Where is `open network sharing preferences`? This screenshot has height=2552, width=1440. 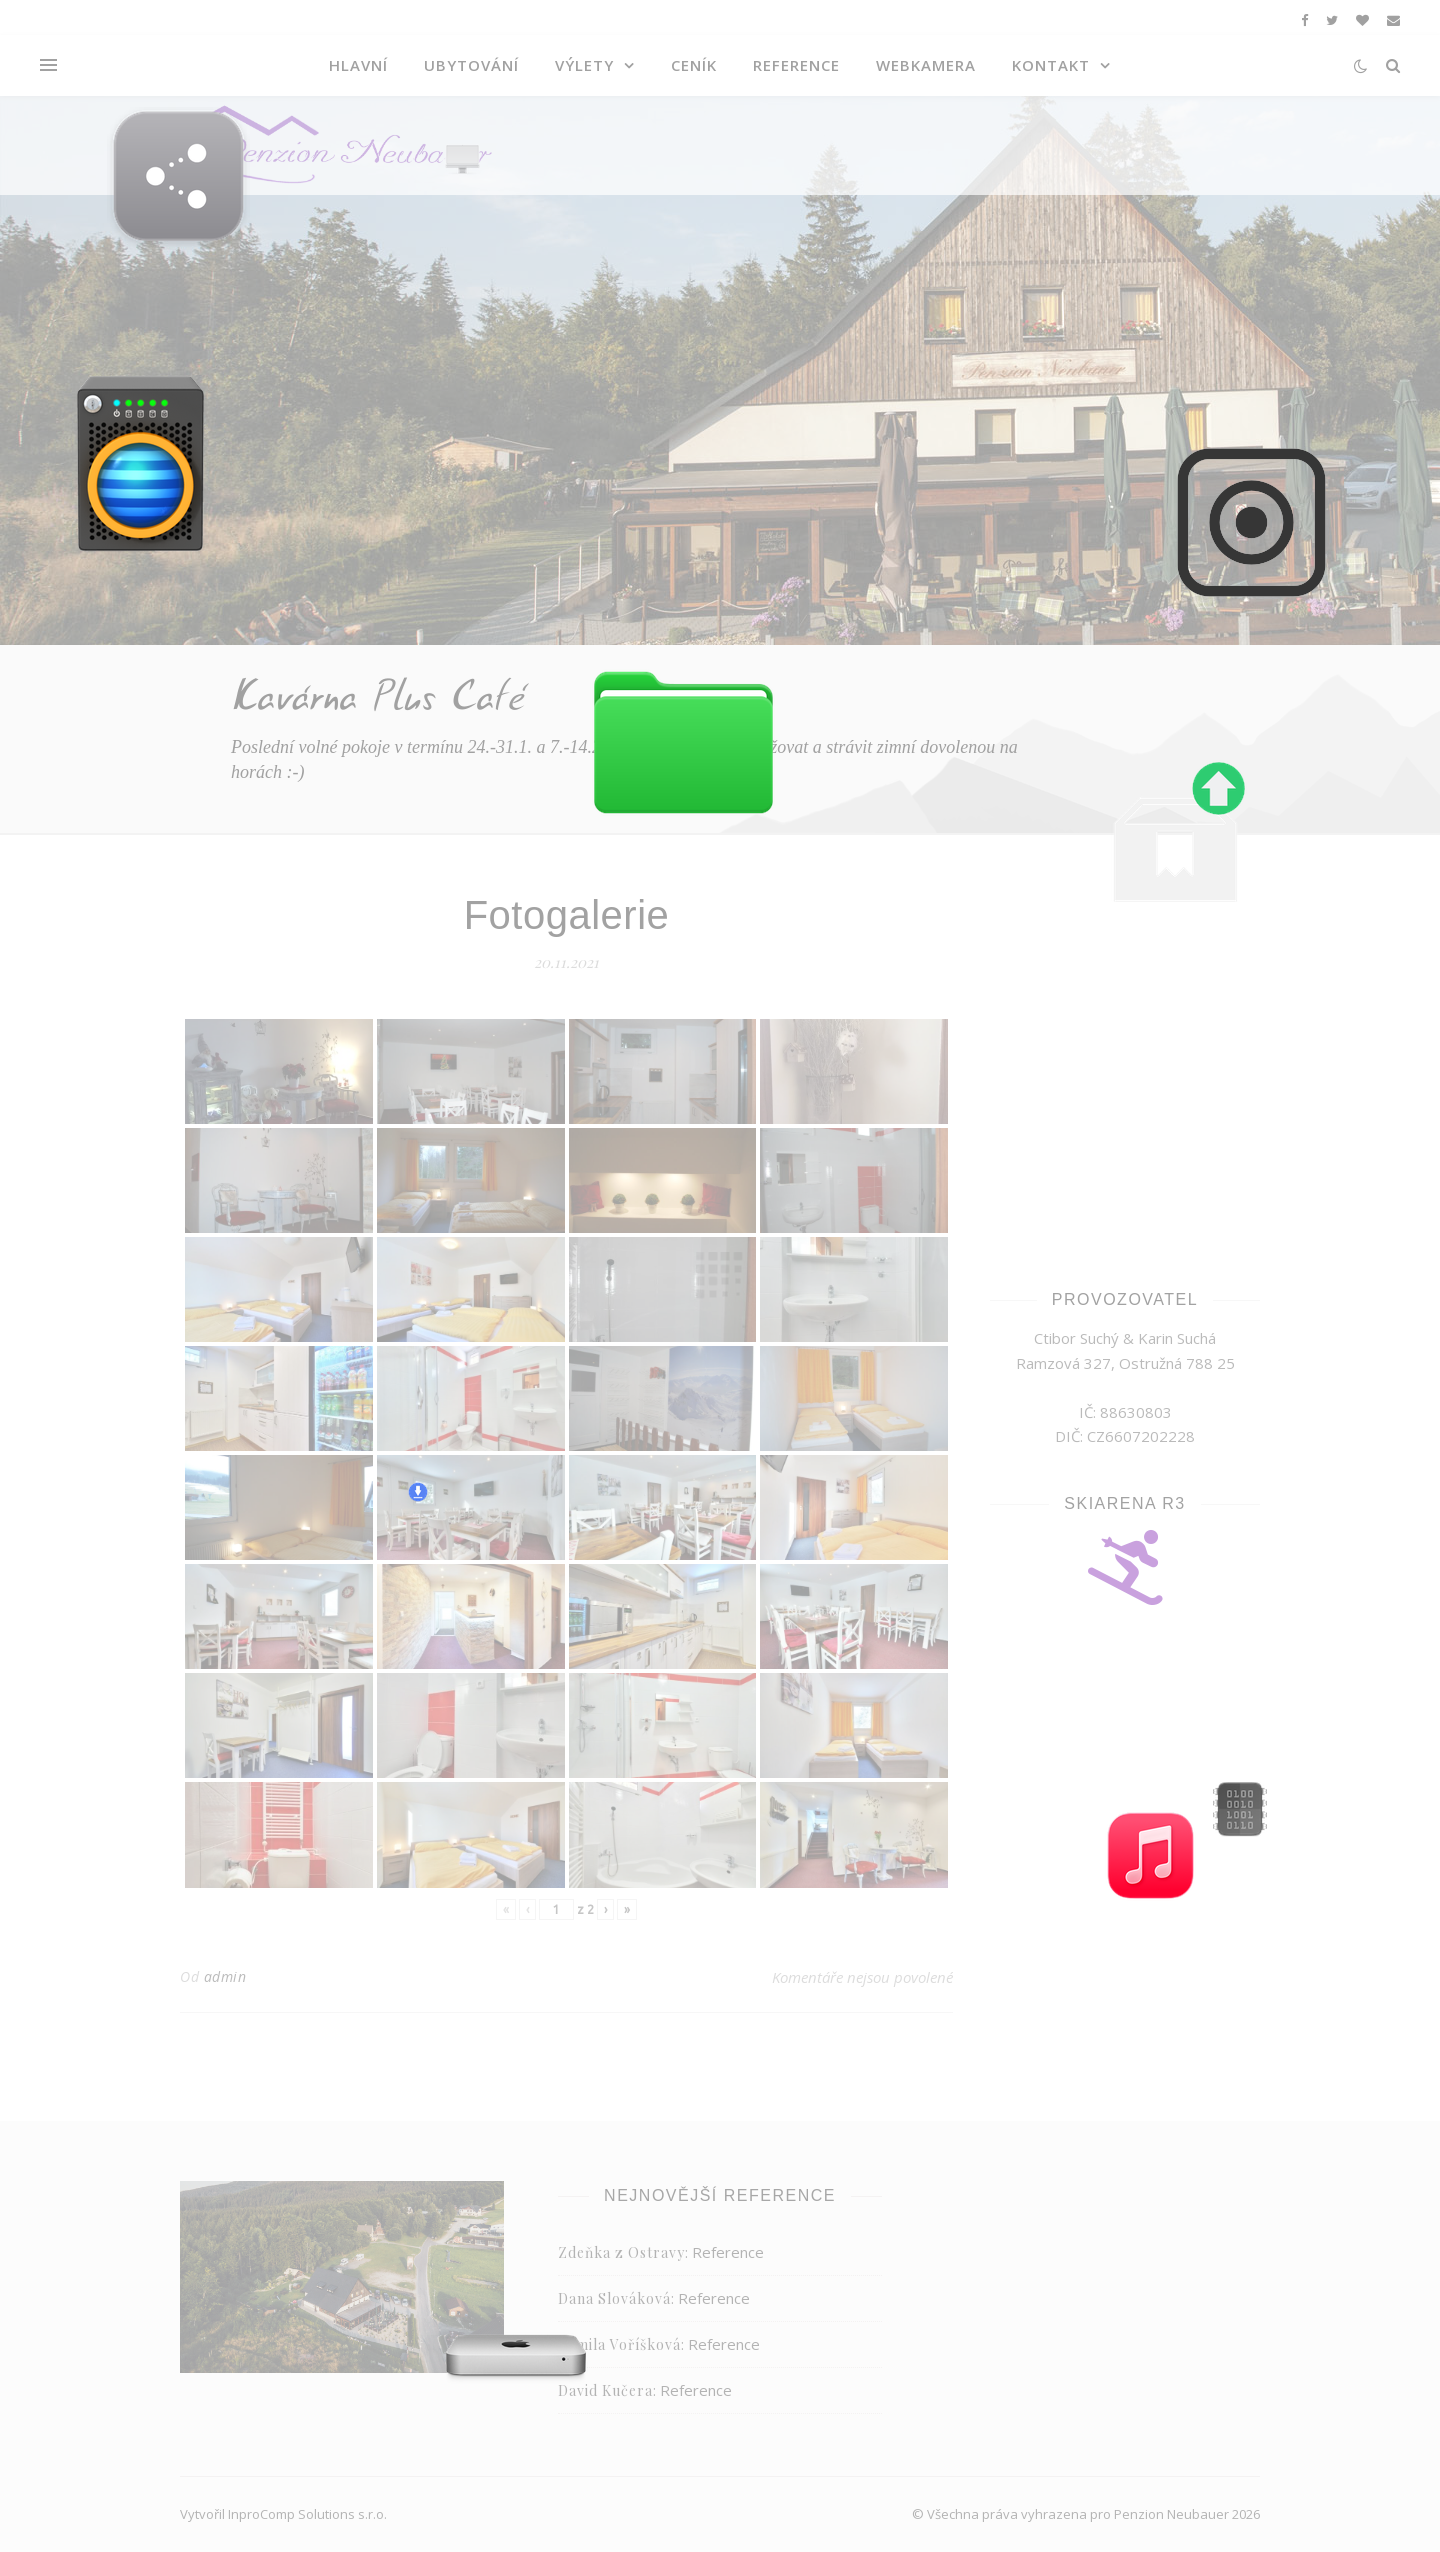 open network sharing preferences is located at coordinates (178, 178).